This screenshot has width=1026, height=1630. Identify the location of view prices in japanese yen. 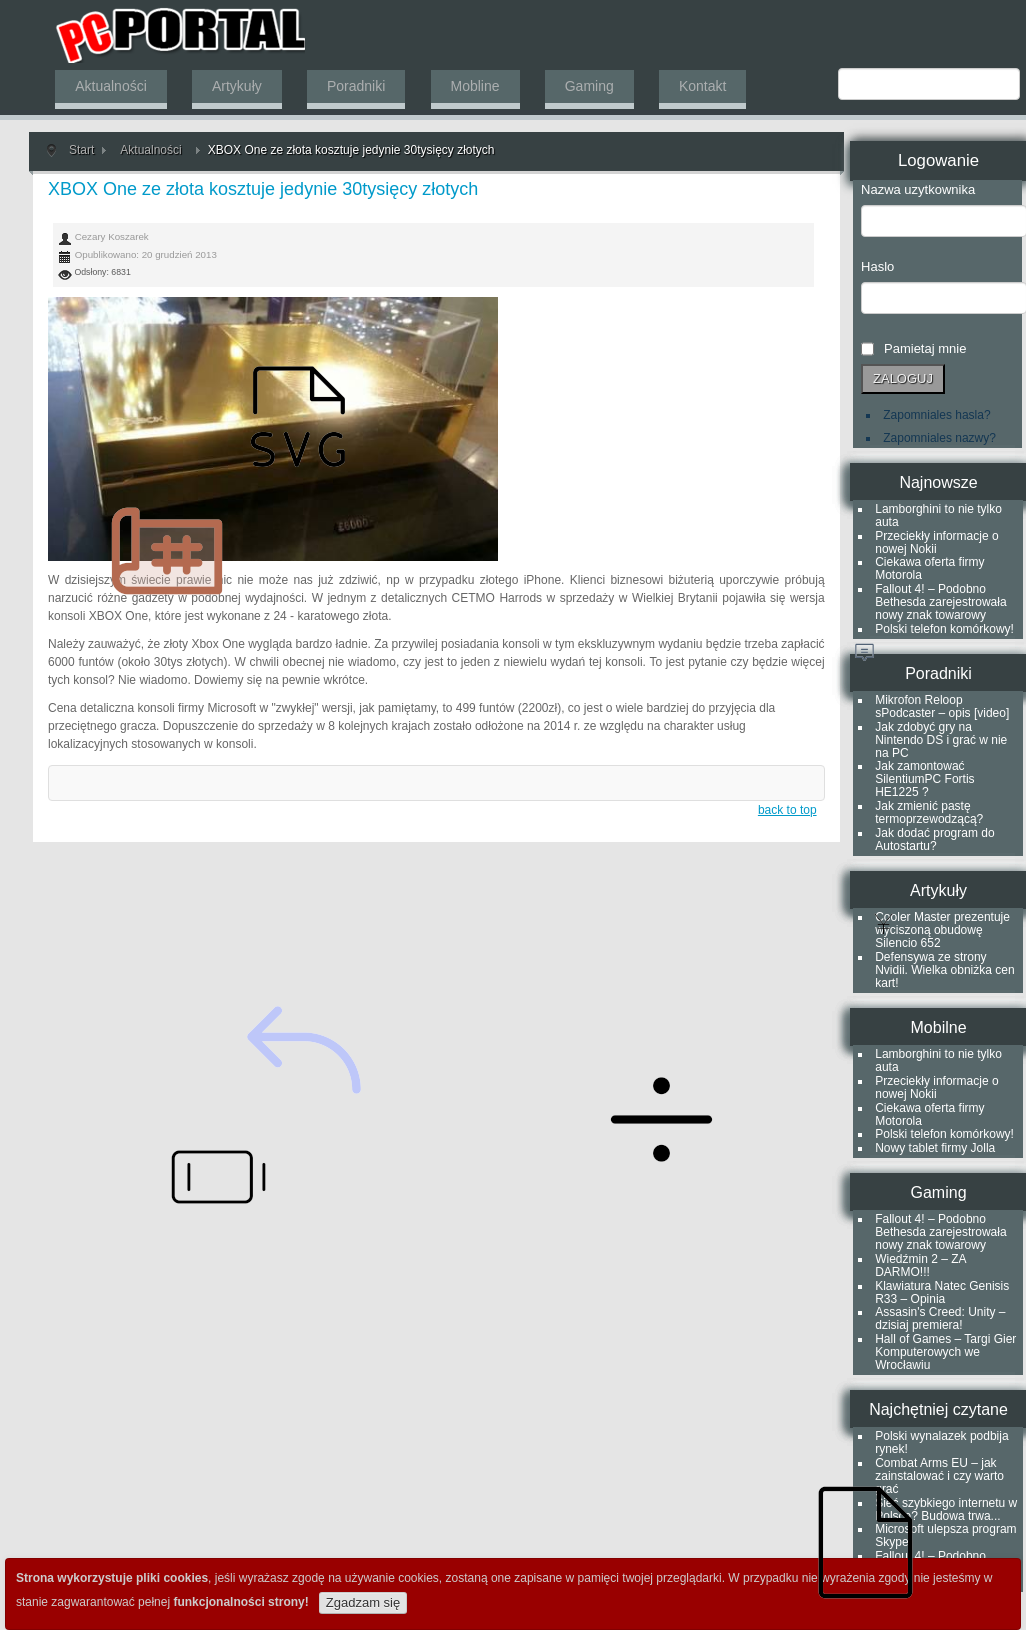
(883, 923).